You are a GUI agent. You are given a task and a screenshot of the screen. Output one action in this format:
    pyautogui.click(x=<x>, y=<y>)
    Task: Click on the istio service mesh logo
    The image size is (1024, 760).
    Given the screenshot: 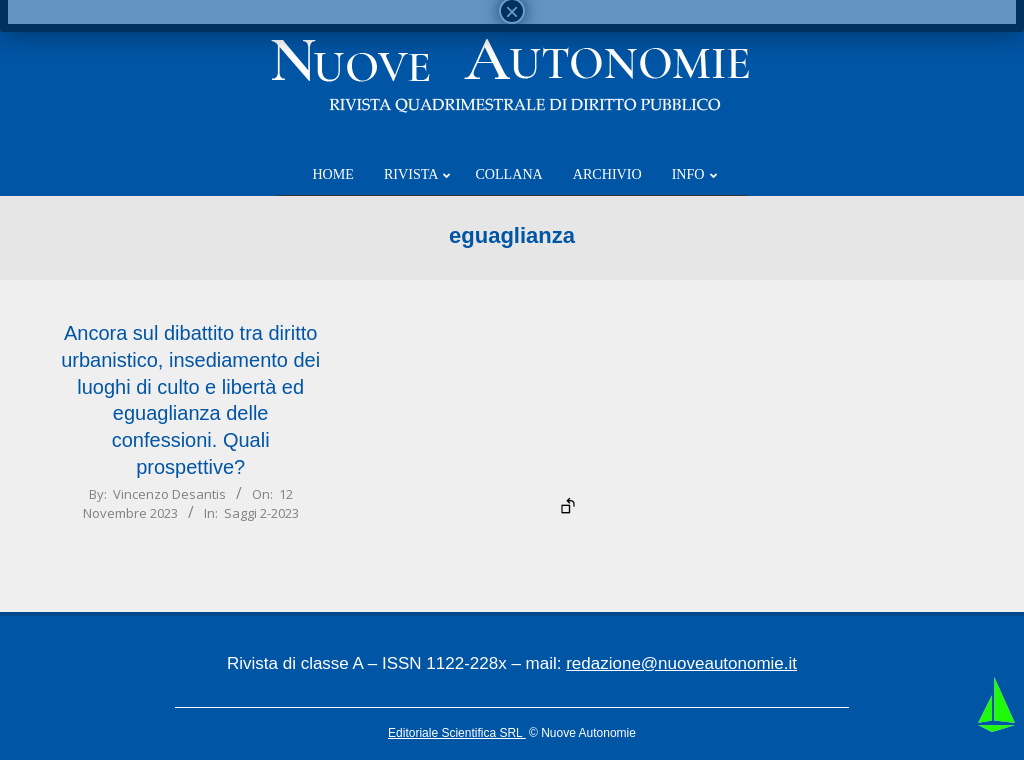 What is the action you would take?
    pyautogui.click(x=996, y=704)
    